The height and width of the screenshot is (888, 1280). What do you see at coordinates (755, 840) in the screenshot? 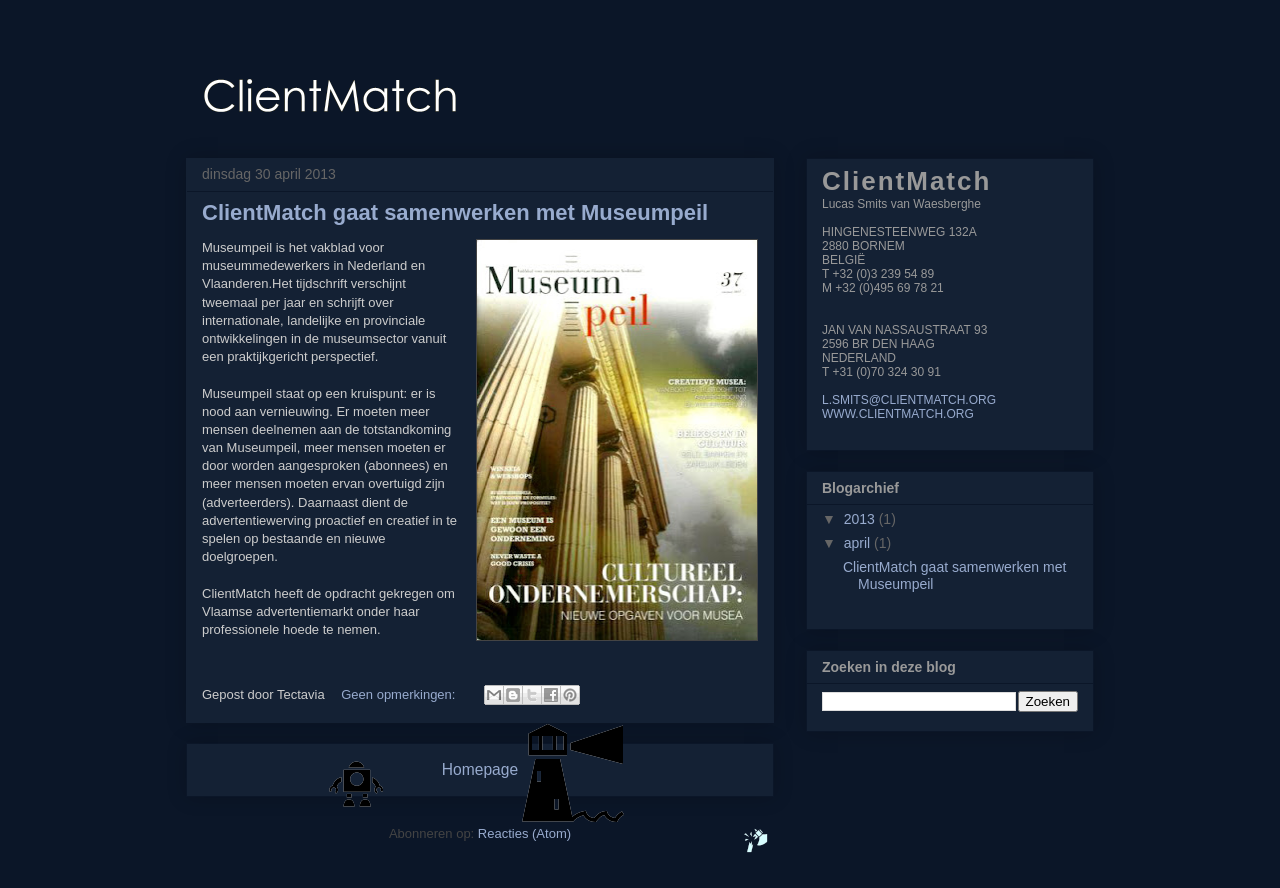
I see `indicates a broken or damaged weapon` at bounding box center [755, 840].